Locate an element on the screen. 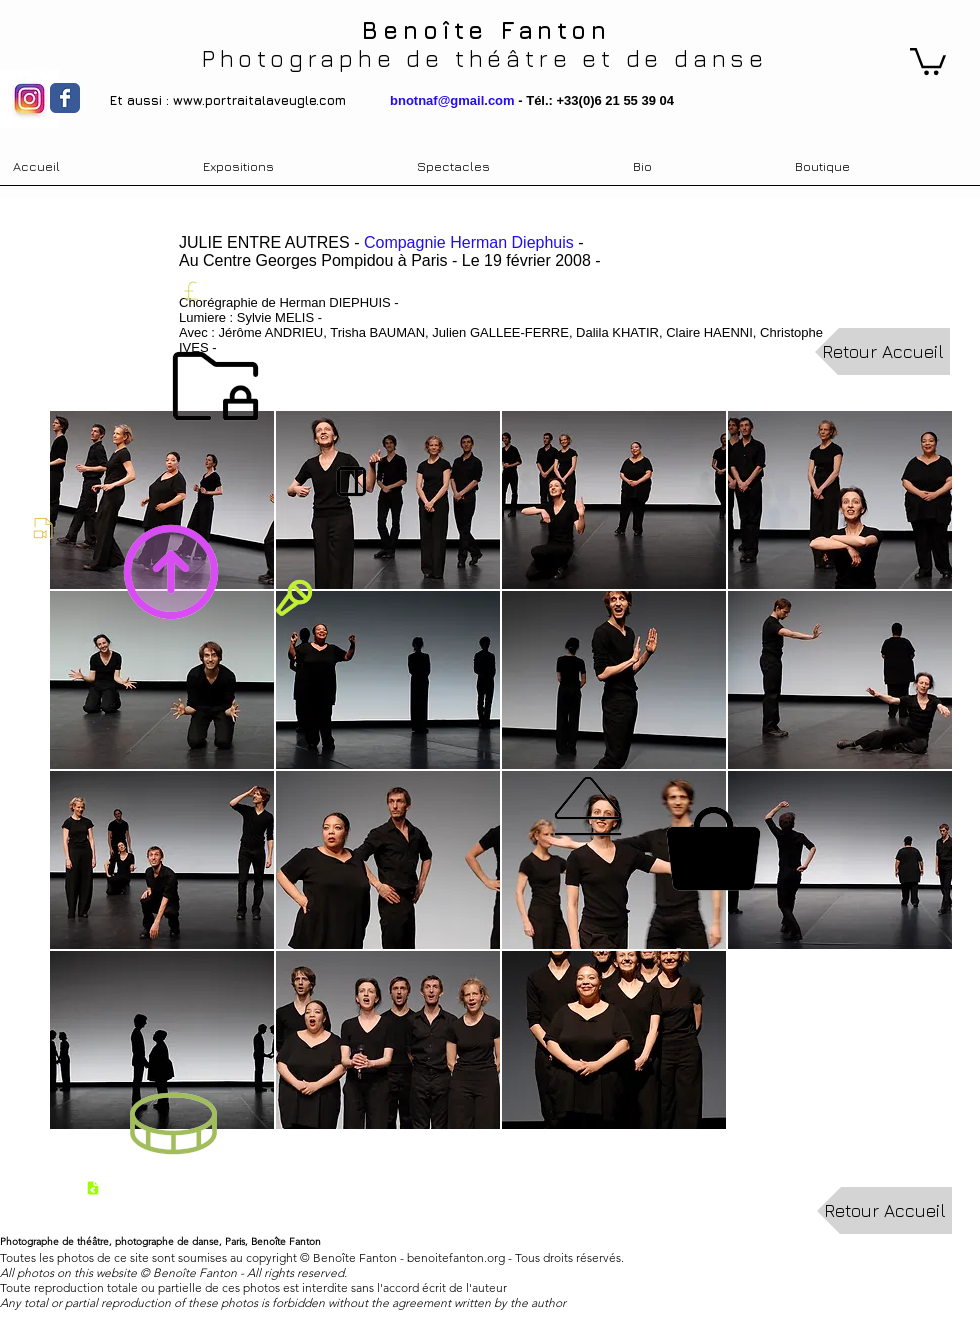 This screenshot has height=1317, width=980. access voice or audio recording features is located at coordinates (293, 598).